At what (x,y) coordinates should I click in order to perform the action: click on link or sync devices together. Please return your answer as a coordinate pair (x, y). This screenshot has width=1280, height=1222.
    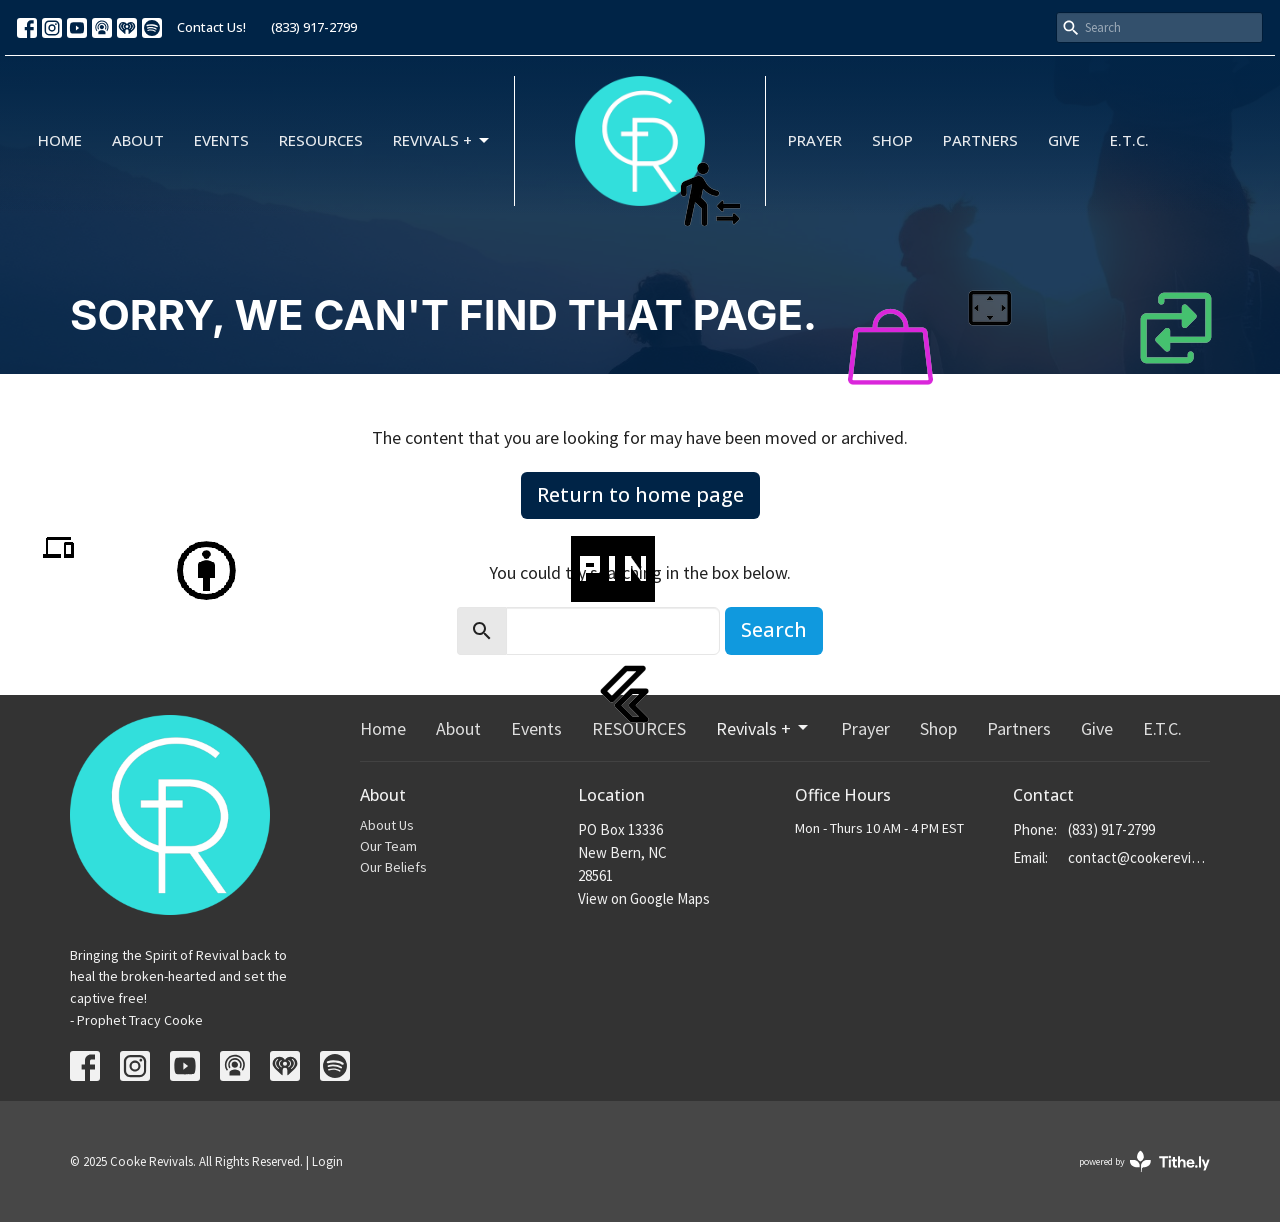
    Looking at the image, I should click on (58, 547).